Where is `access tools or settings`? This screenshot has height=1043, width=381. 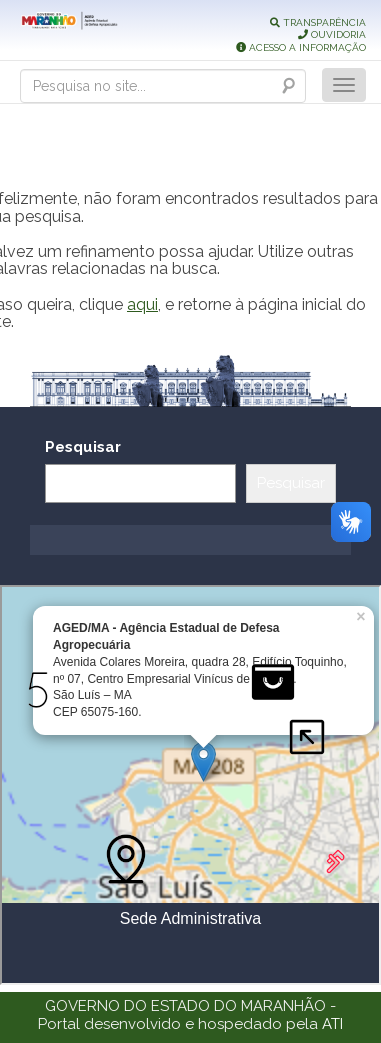
access tools or settings is located at coordinates (334, 861).